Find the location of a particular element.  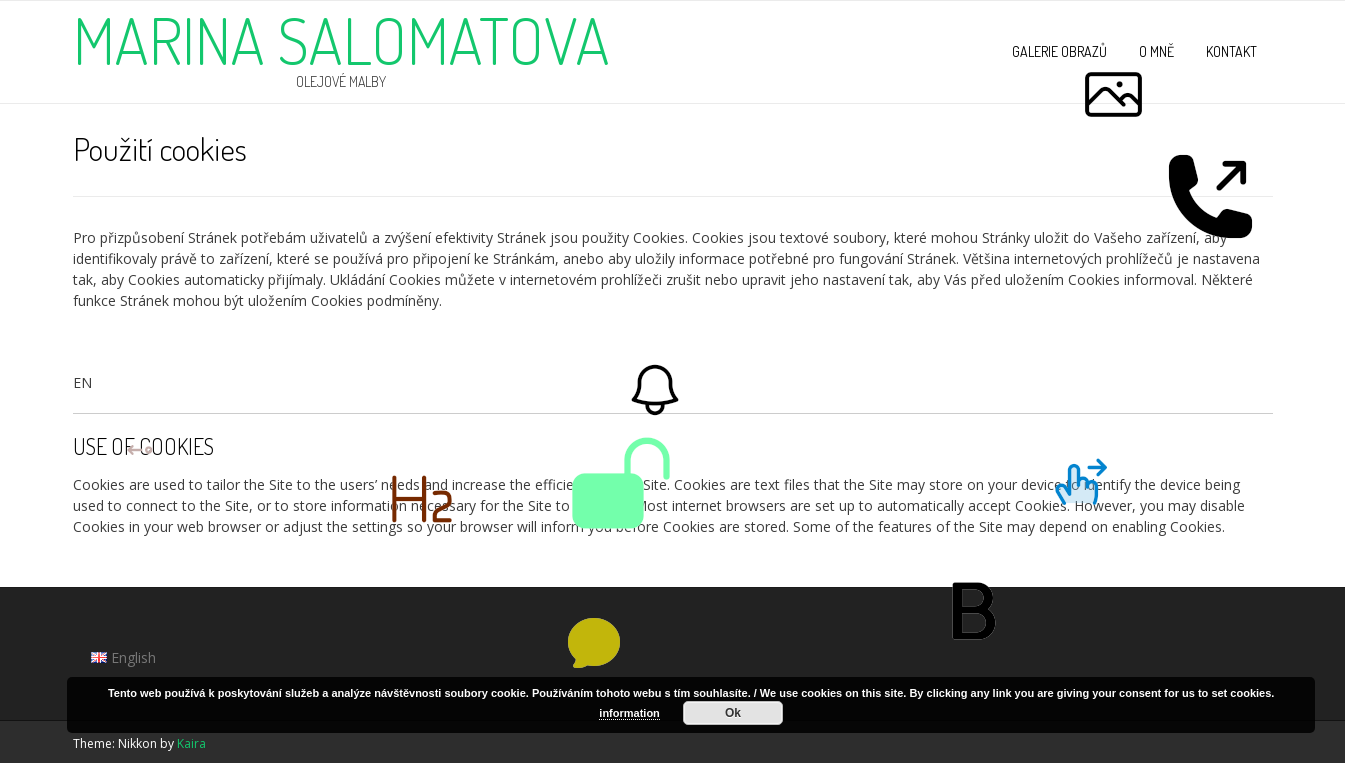

make an outgoing call is located at coordinates (1210, 196).